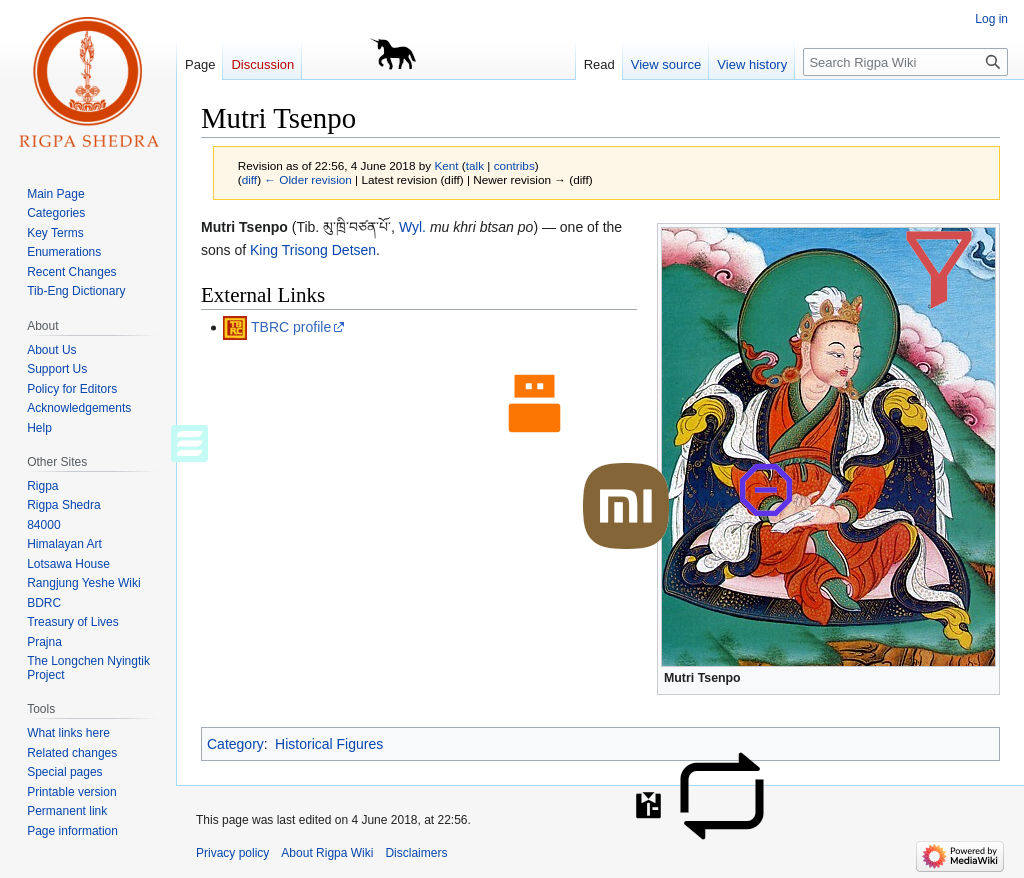  Describe the element at coordinates (722, 796) in the screenshot. I see `enable repeat or loop playback` at that location.